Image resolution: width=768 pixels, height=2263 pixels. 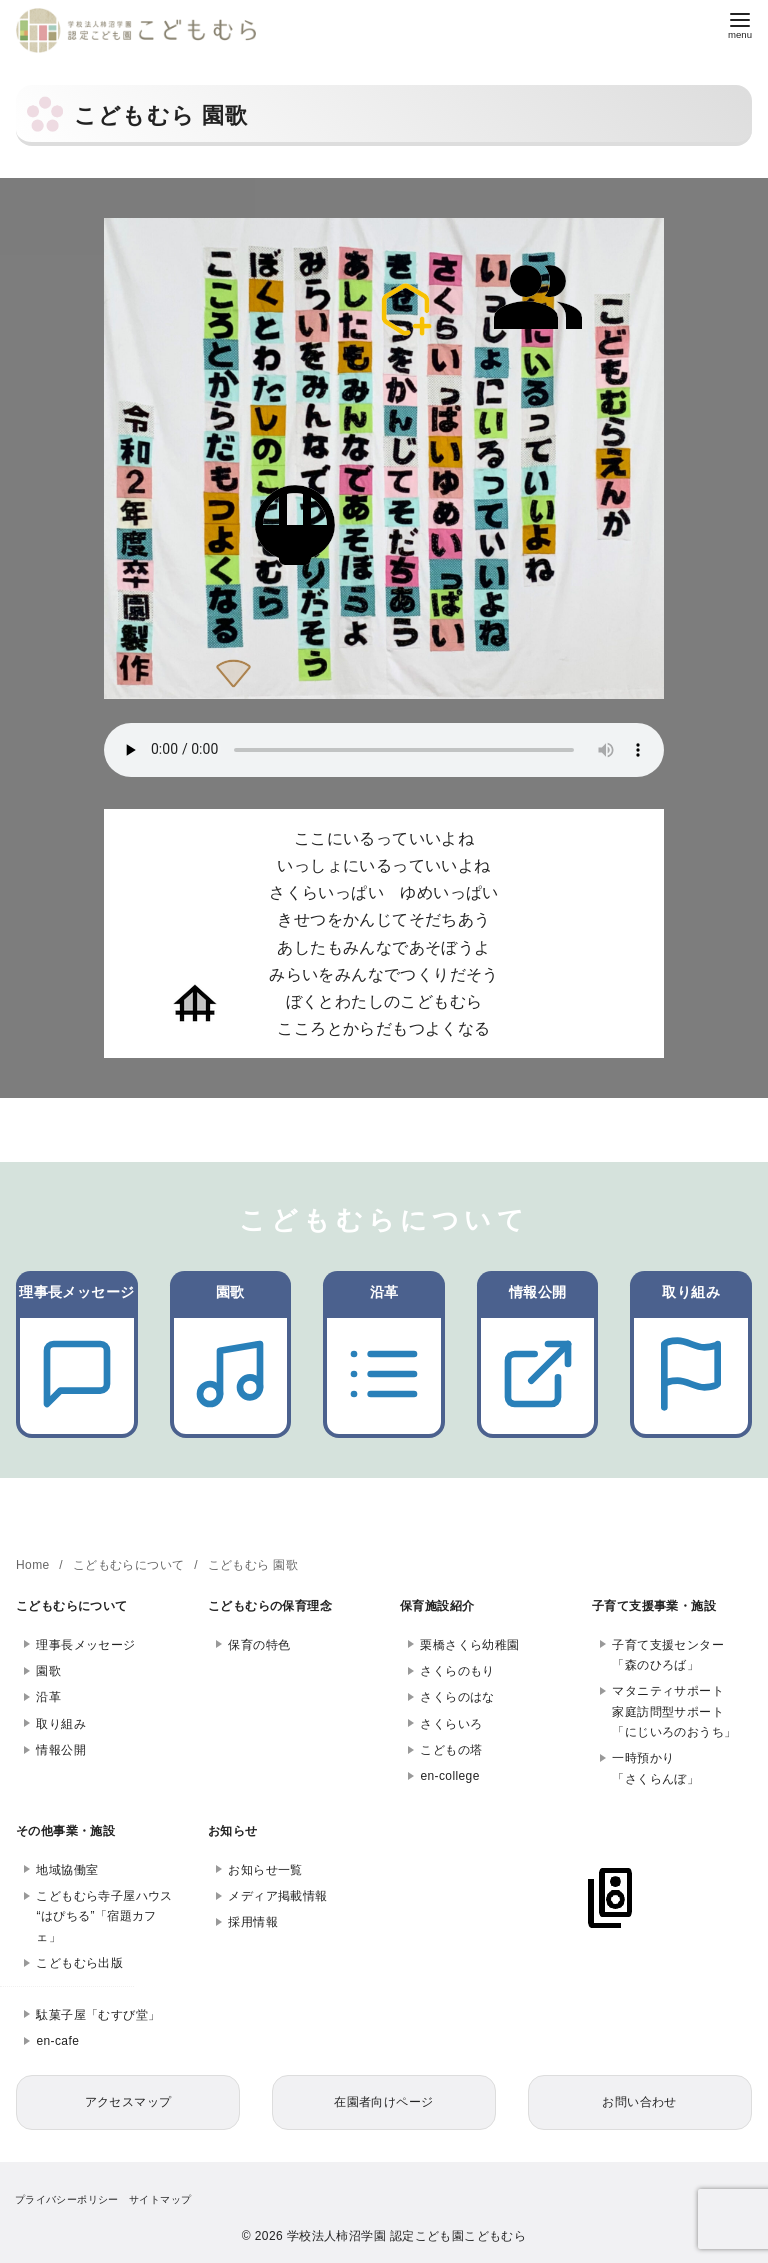 What do you see at coordinates (538, 297) in the screenshot?
I see `view contacts or people list` at bounding box center [538, 297].